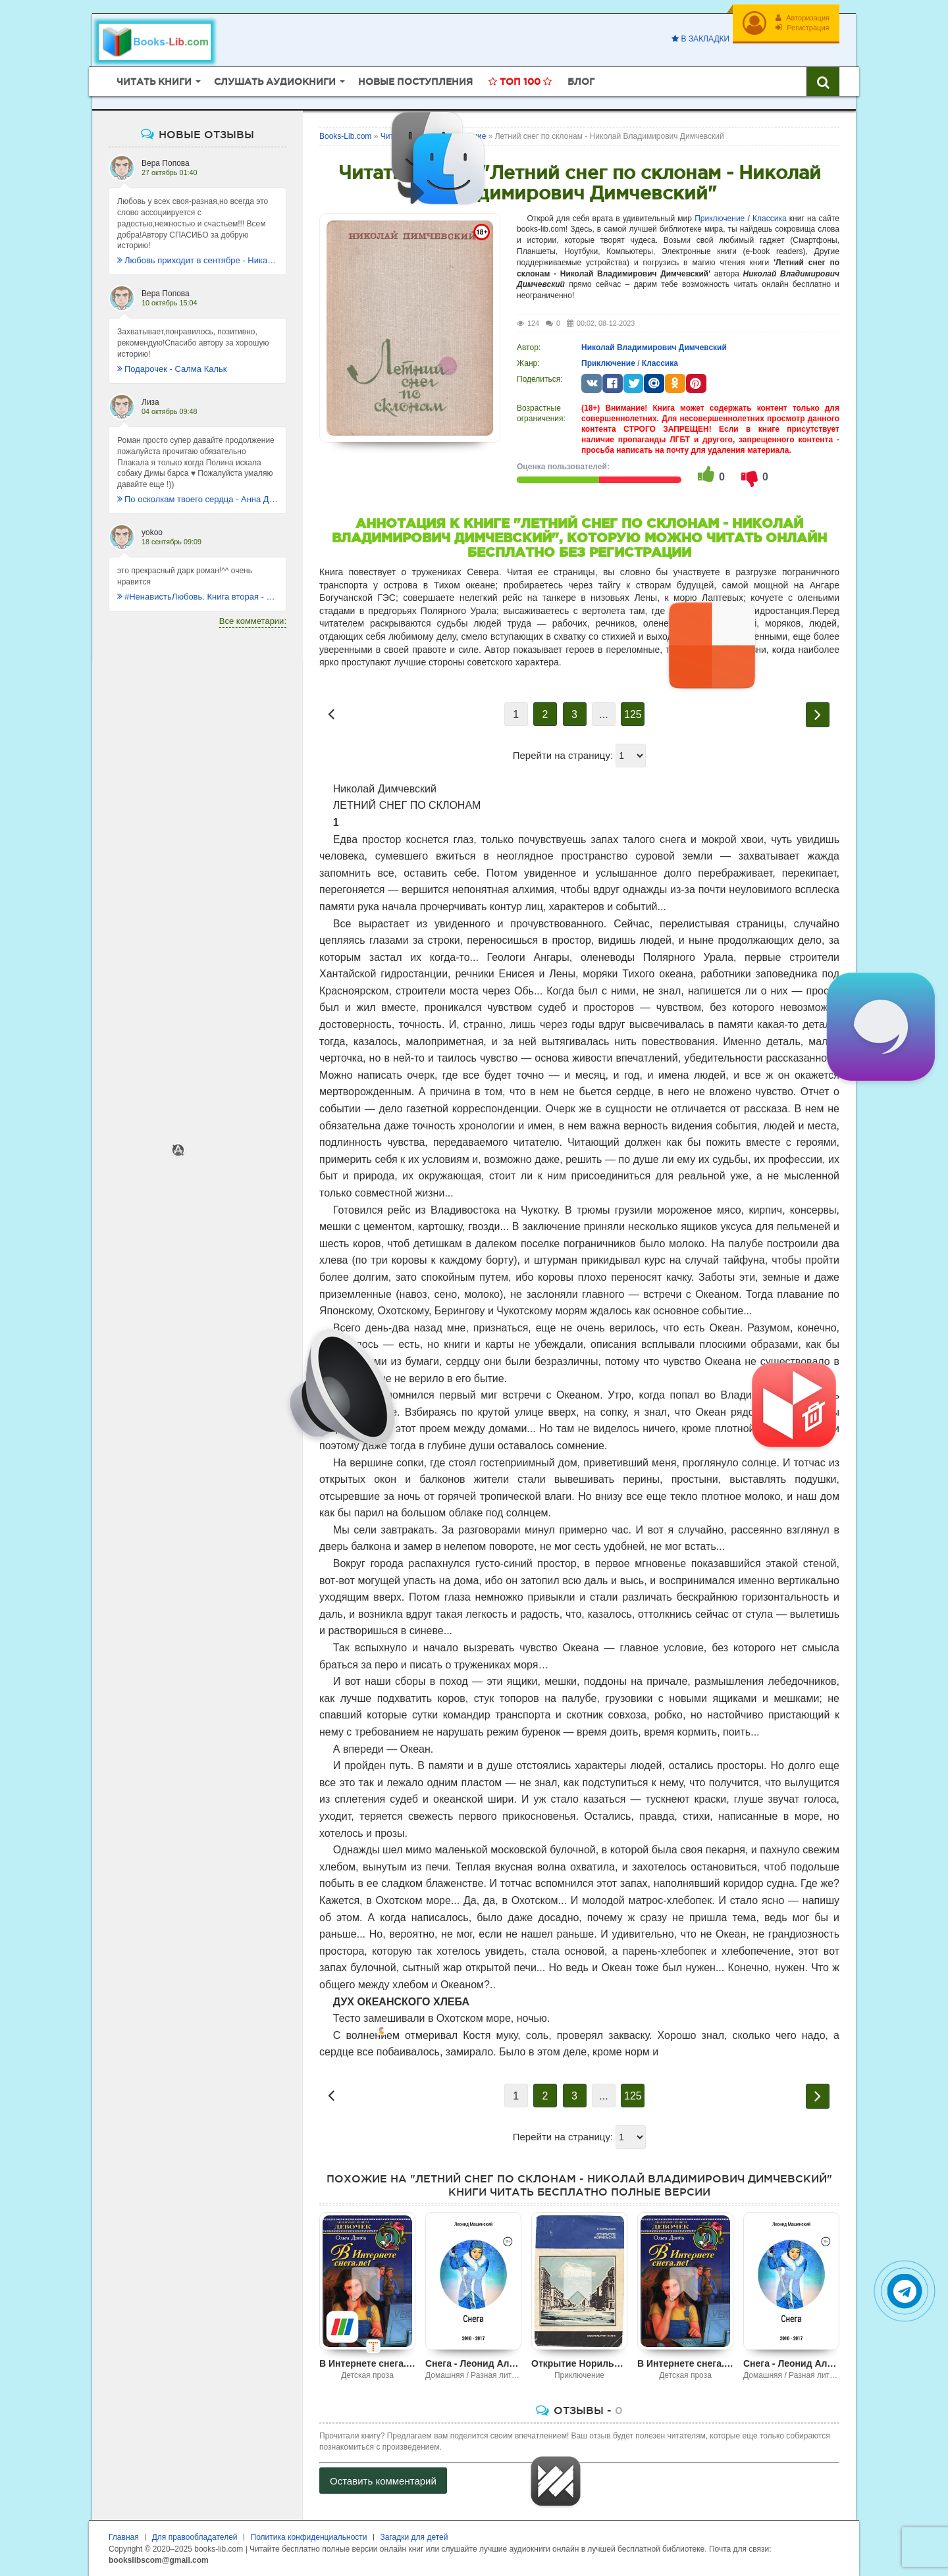 This screenshot has width=948, height=2576. What do you see at coordinates (382, 2030) in the screenshot?
I see `open metadata cleaner app` at bounding box center [382, 2030].